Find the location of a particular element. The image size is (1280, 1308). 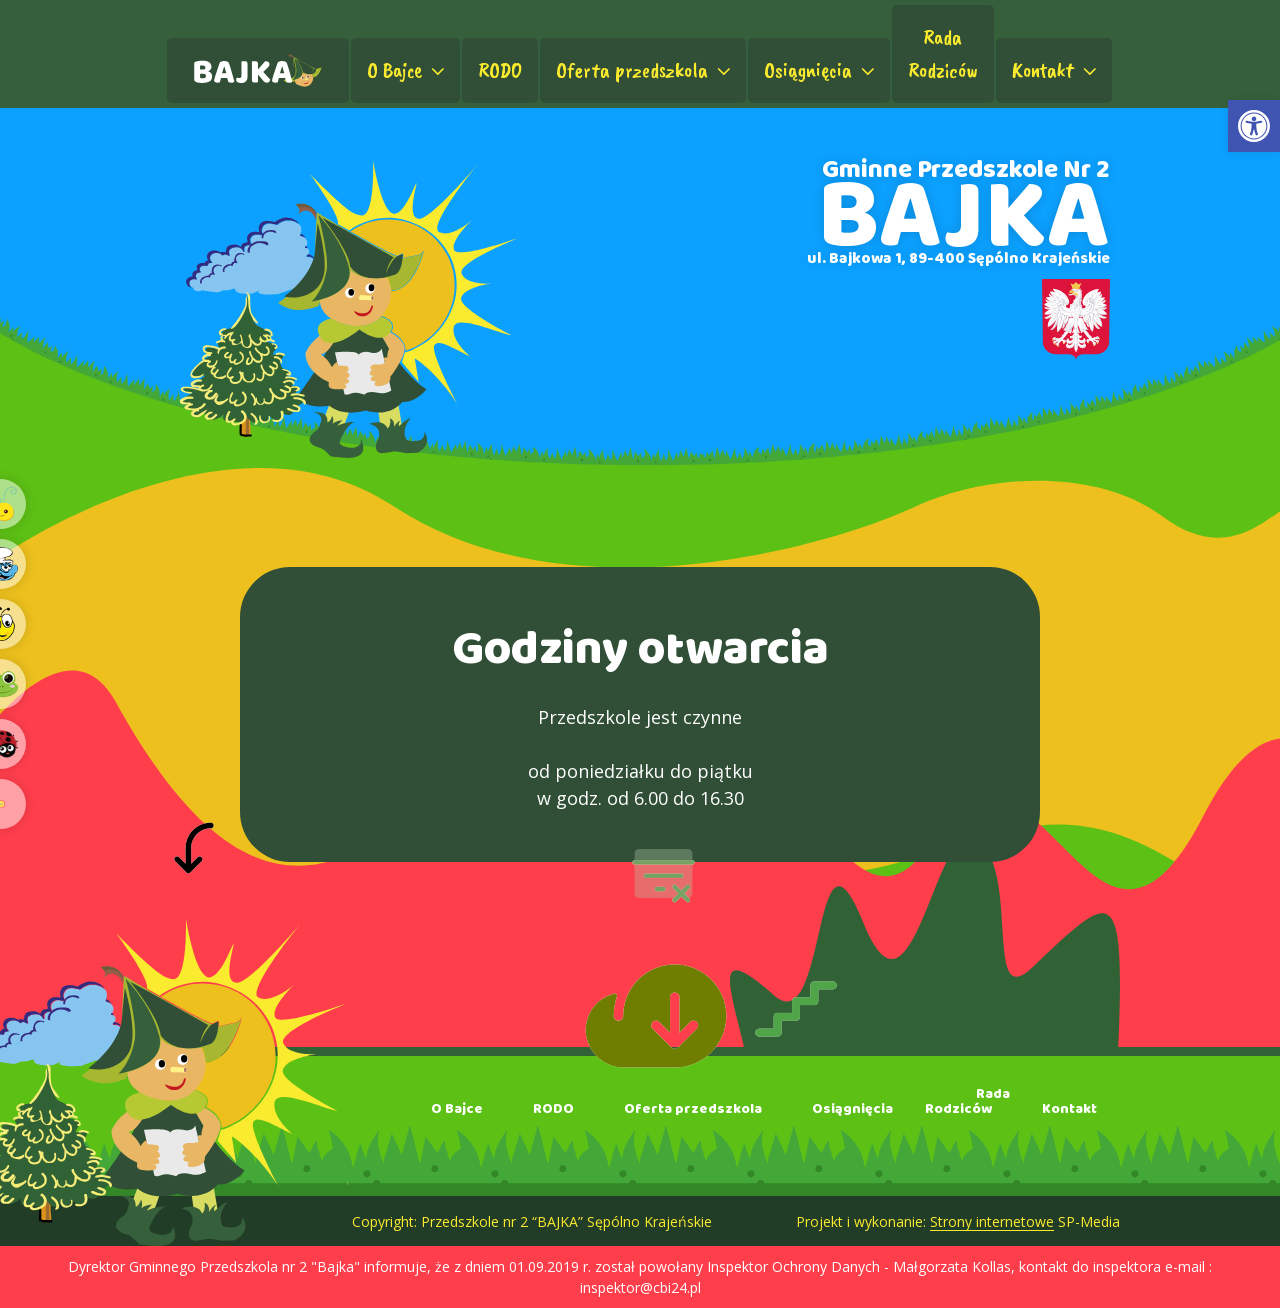

view steps or stairs in a building map is located at coordinates (796, 1009).